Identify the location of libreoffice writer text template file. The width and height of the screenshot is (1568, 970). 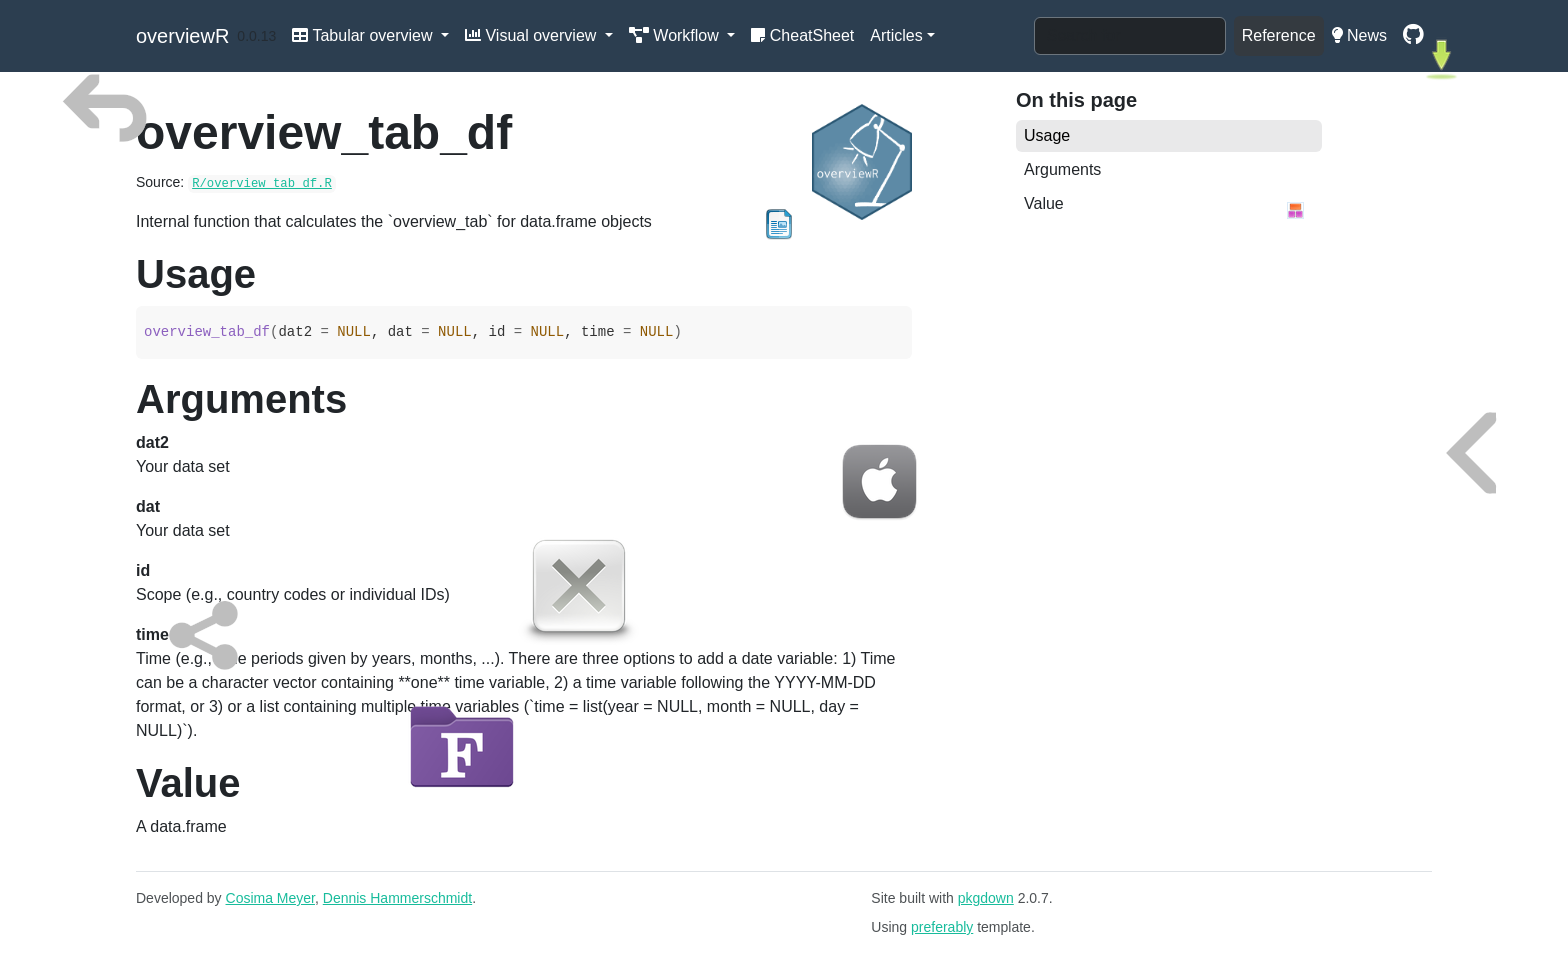
(779, 224).